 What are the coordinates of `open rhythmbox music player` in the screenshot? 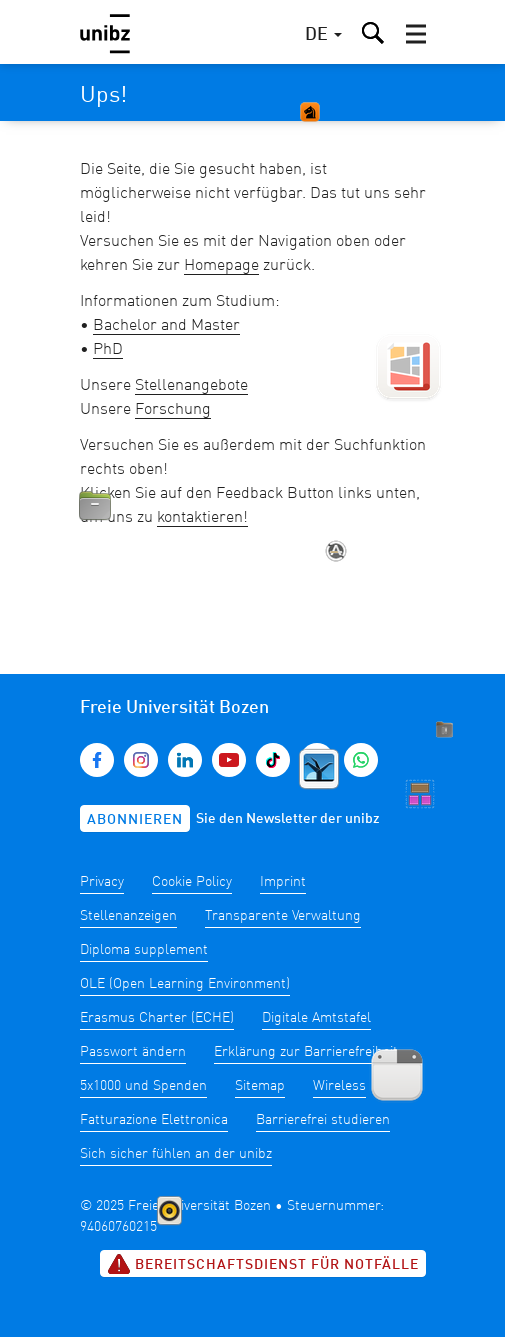 It's located at (169, 1210).